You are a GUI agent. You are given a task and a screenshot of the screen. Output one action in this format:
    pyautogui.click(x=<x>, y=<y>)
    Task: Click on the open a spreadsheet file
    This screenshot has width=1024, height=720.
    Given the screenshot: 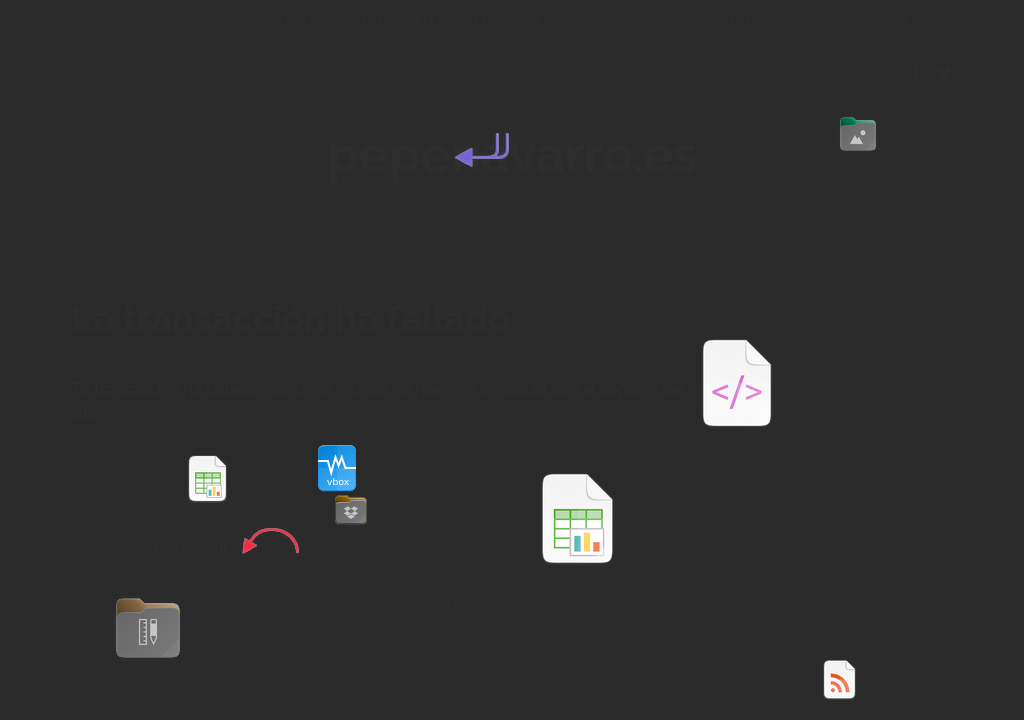 What is the action you would take?
    pyautogui.click(x=577, y=518)
    